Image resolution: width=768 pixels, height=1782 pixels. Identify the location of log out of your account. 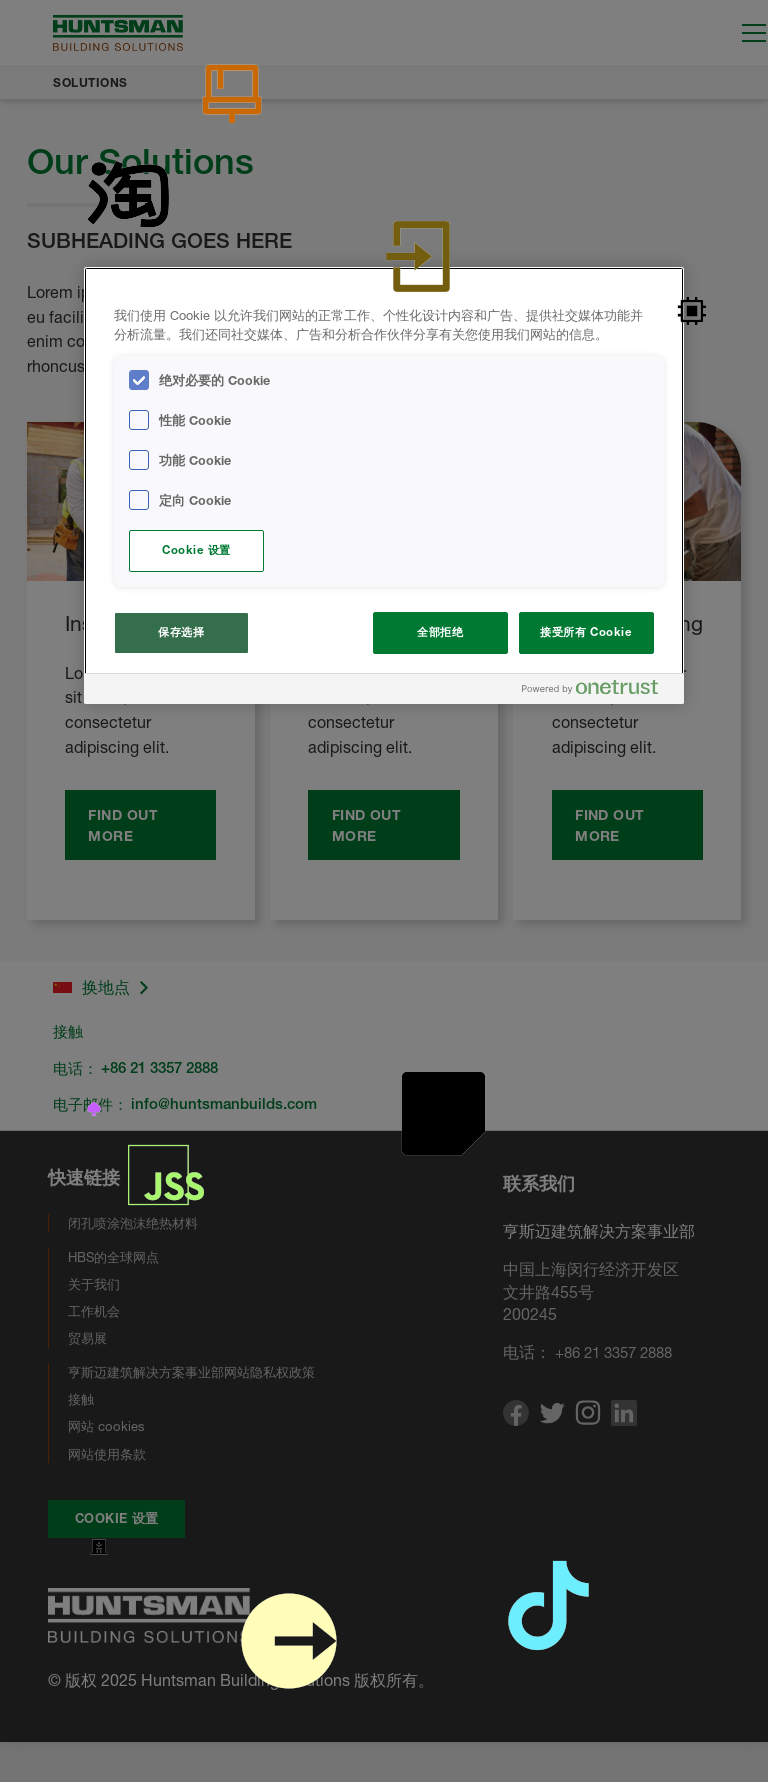
(289, 1641).